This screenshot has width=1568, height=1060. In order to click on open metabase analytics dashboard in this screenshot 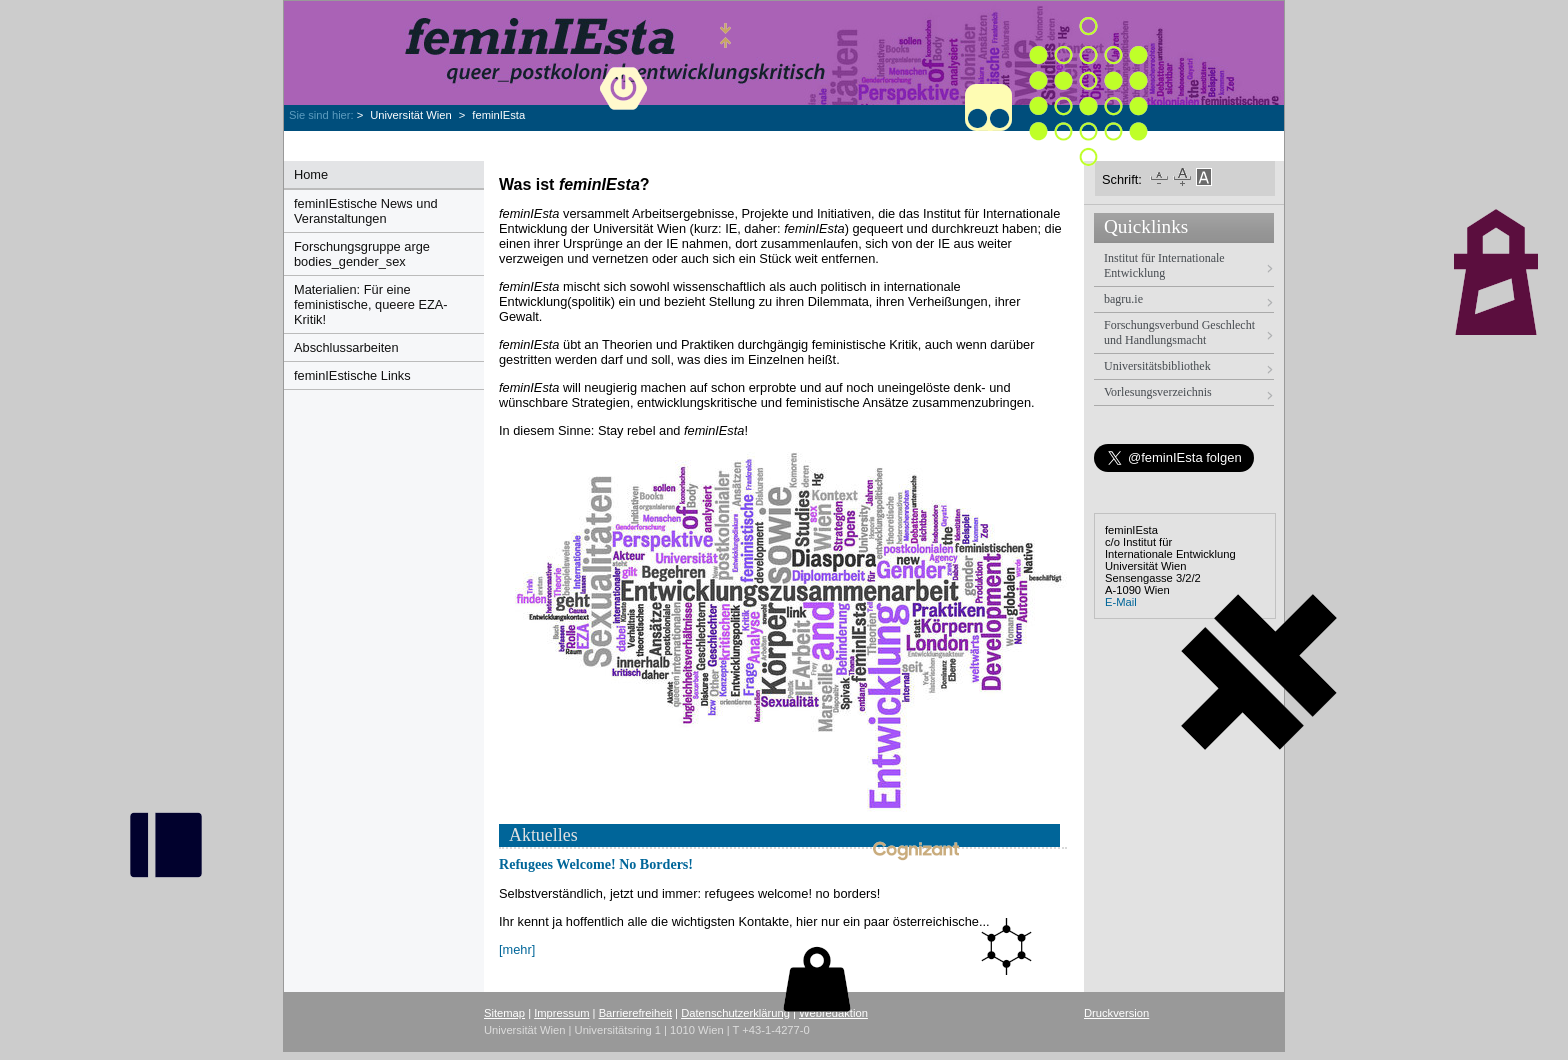, I will do `click(1088, 91)`.